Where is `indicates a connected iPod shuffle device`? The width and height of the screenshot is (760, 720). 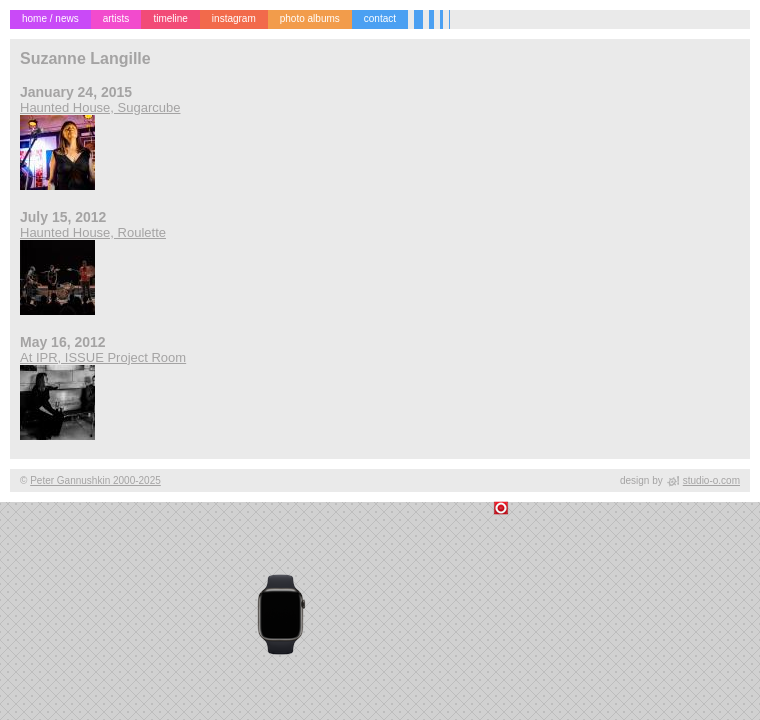 indicates a connected iPod shuffle device is located at coordinates (501, 508).